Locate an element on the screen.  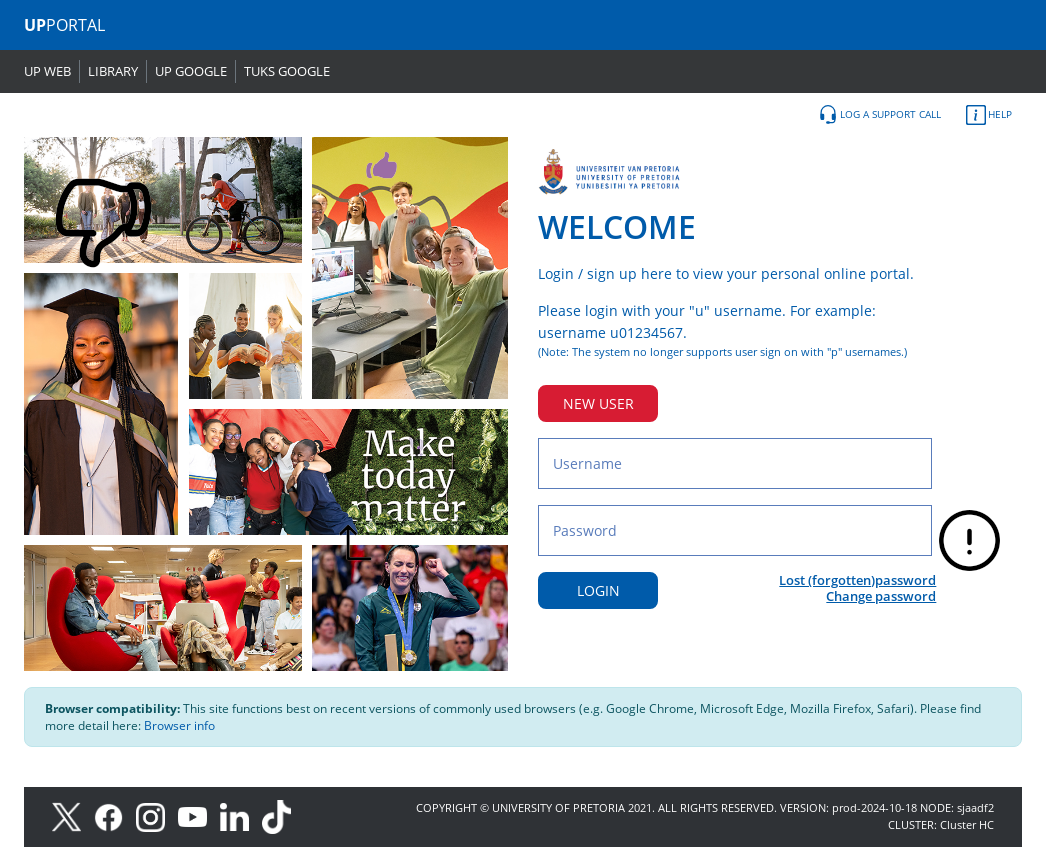
dislike or downvote content is located at coordinates (103, 218).